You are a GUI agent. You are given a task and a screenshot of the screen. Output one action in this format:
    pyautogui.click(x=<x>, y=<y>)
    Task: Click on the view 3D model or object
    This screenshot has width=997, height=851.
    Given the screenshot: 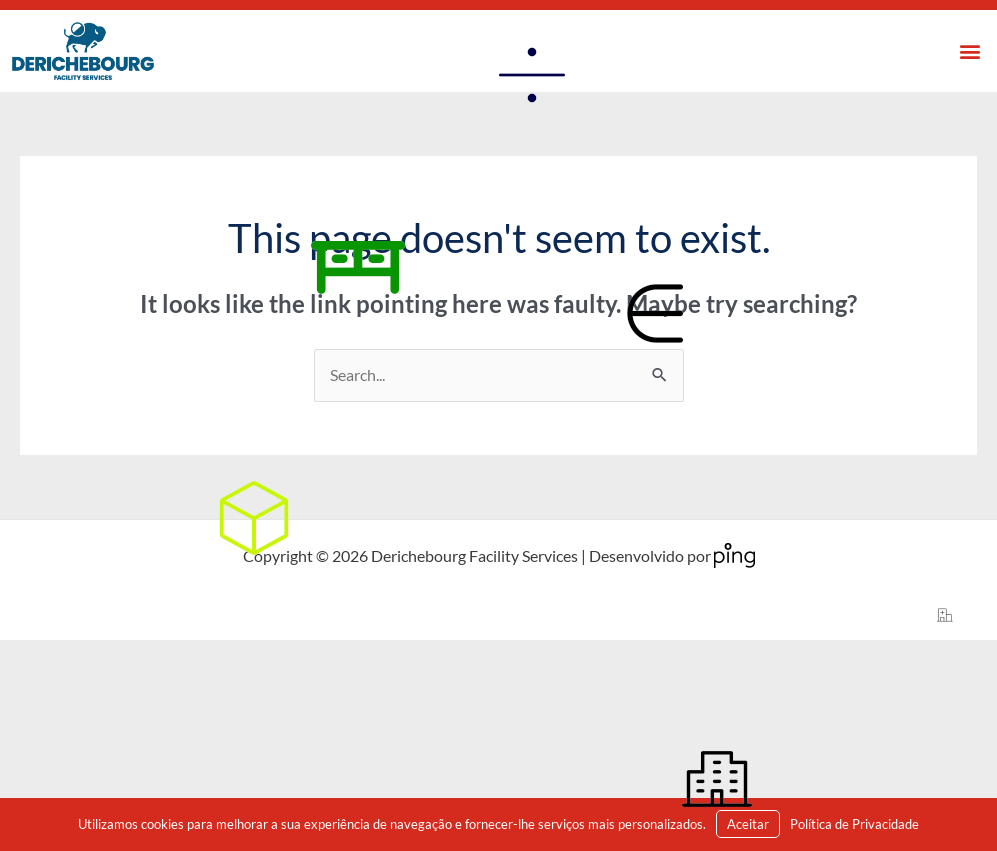 What is the action you would take?
    pyautogui.click(x=254, y=518)
    